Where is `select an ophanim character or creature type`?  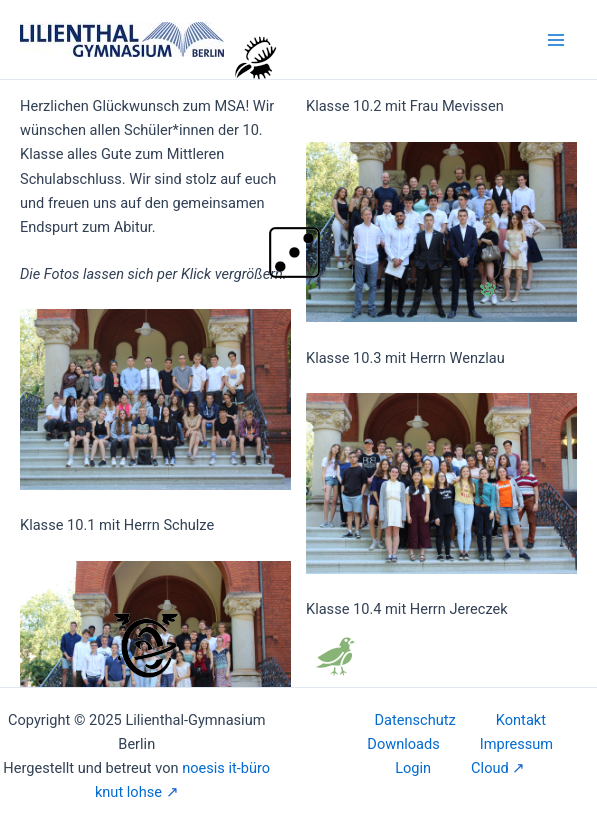 select an ophanim character or creature type is located at coordinates (146, 645).